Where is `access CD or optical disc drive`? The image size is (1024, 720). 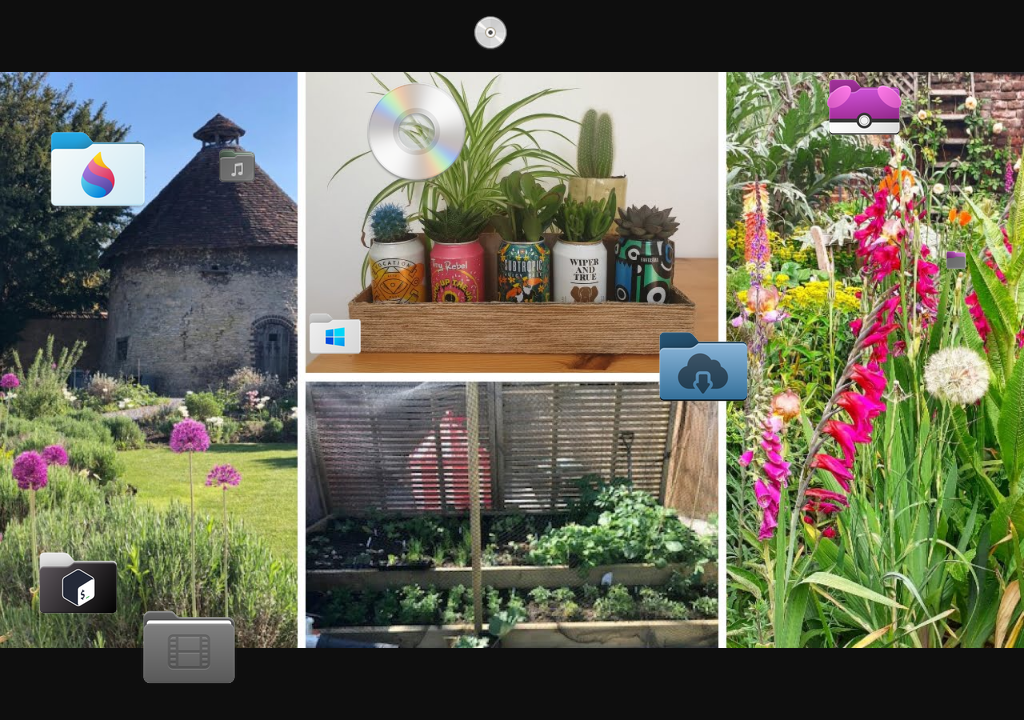 access CD or optical disc drive is located at coordinates (416, 133).